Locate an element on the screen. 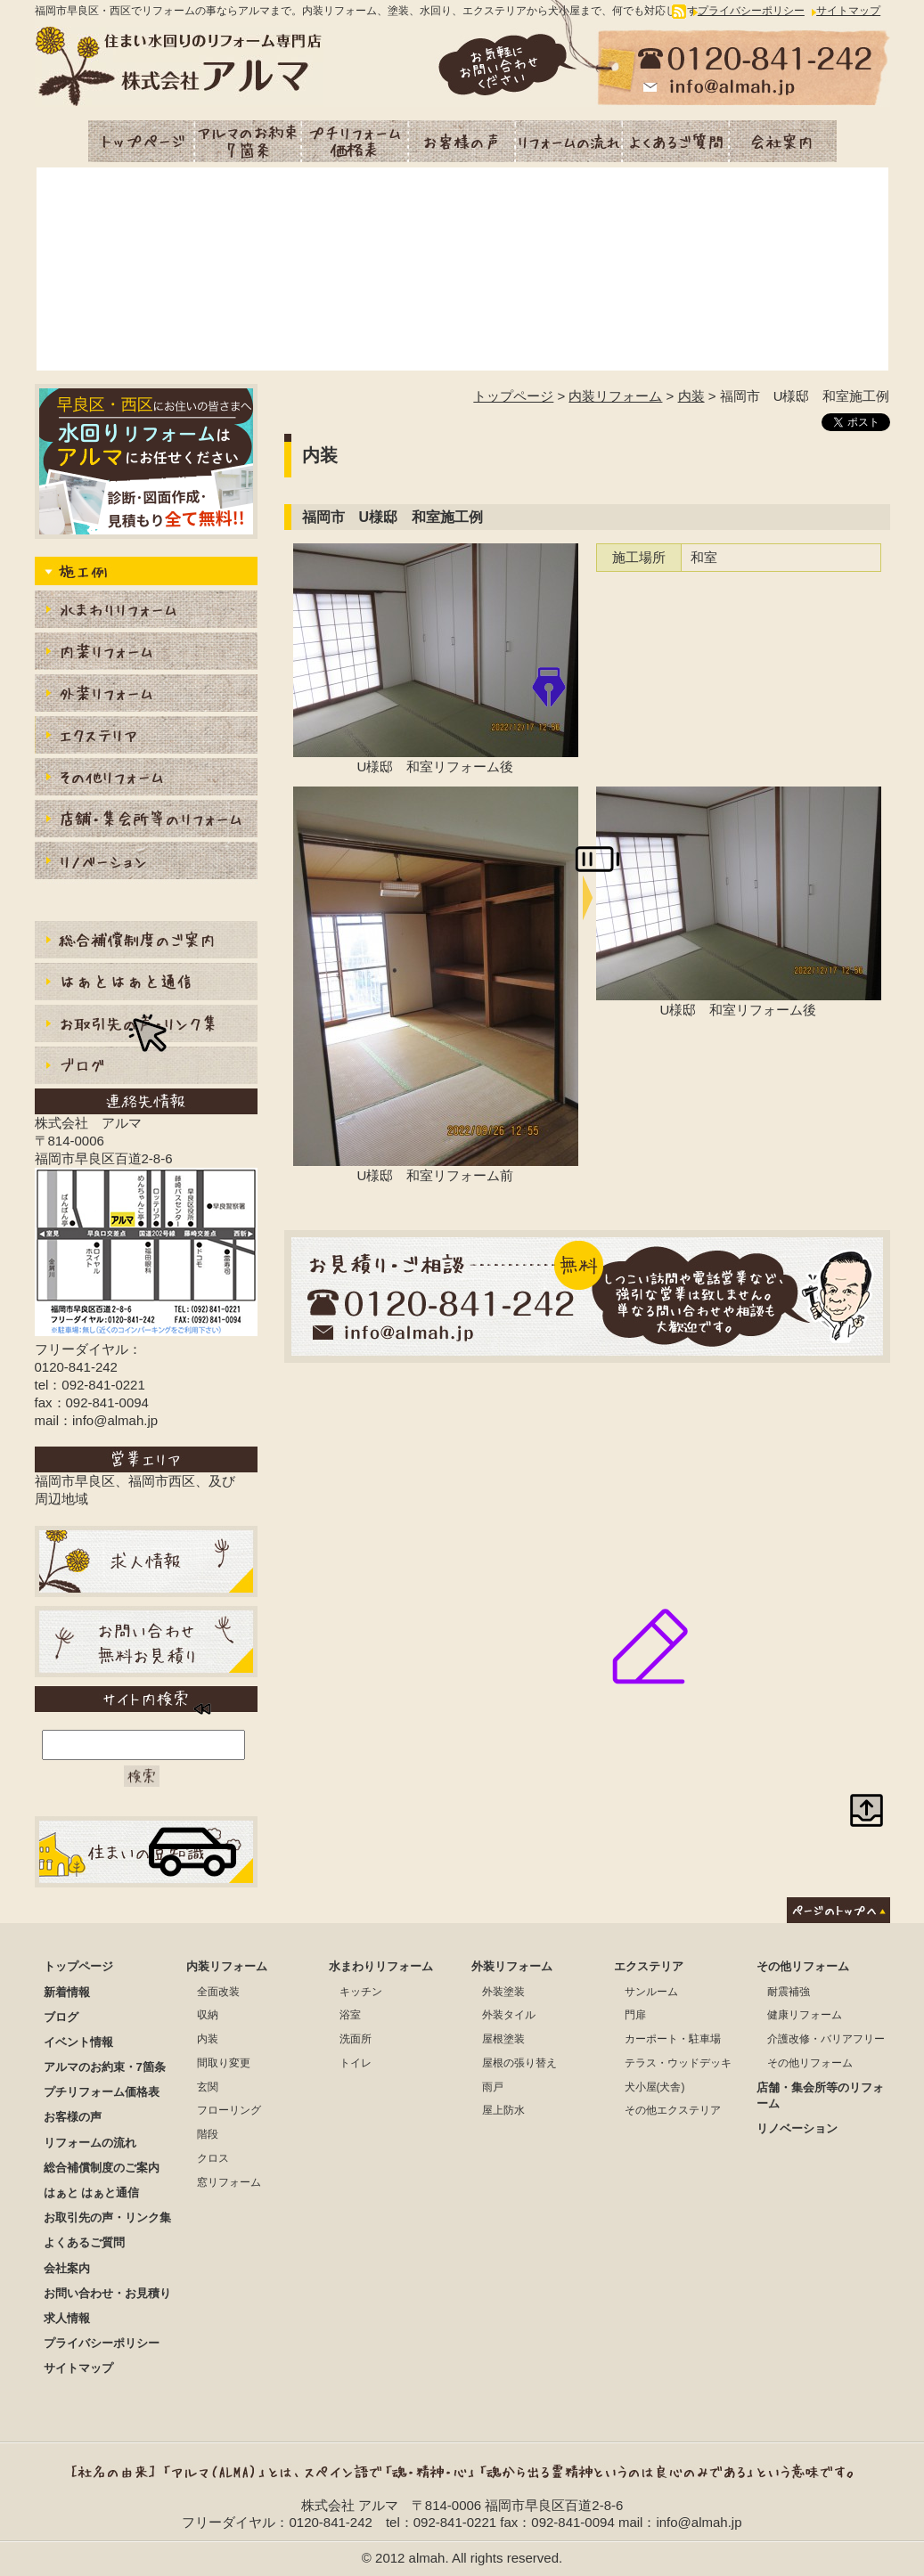  upload a file from your device is located at coordinates (866, 1810).